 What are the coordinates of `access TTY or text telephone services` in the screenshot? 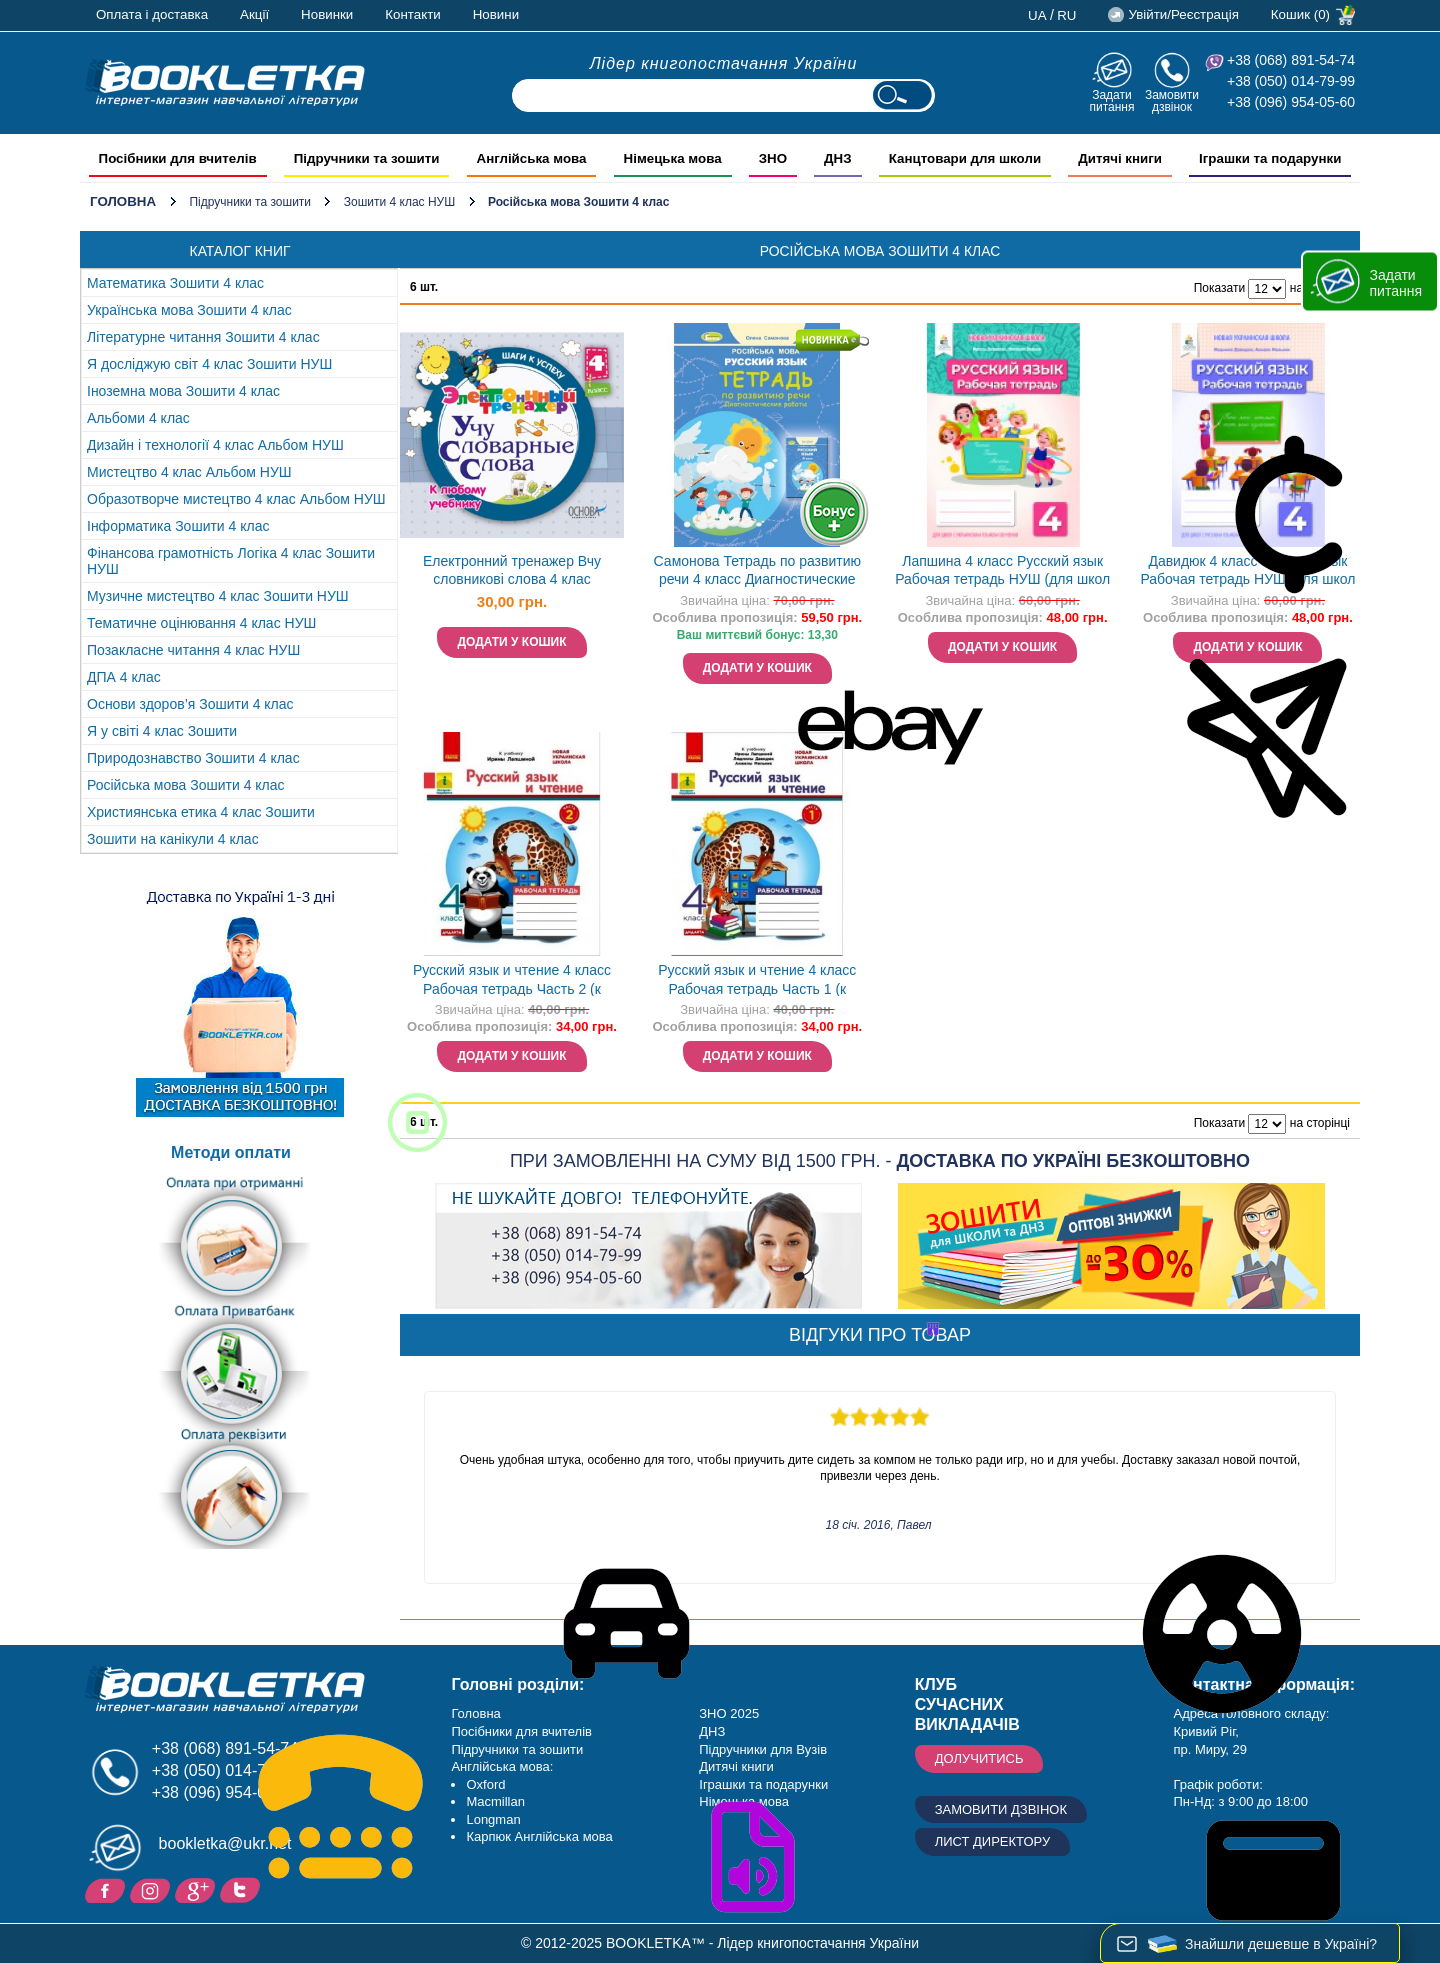 It's located at (340, 1806).